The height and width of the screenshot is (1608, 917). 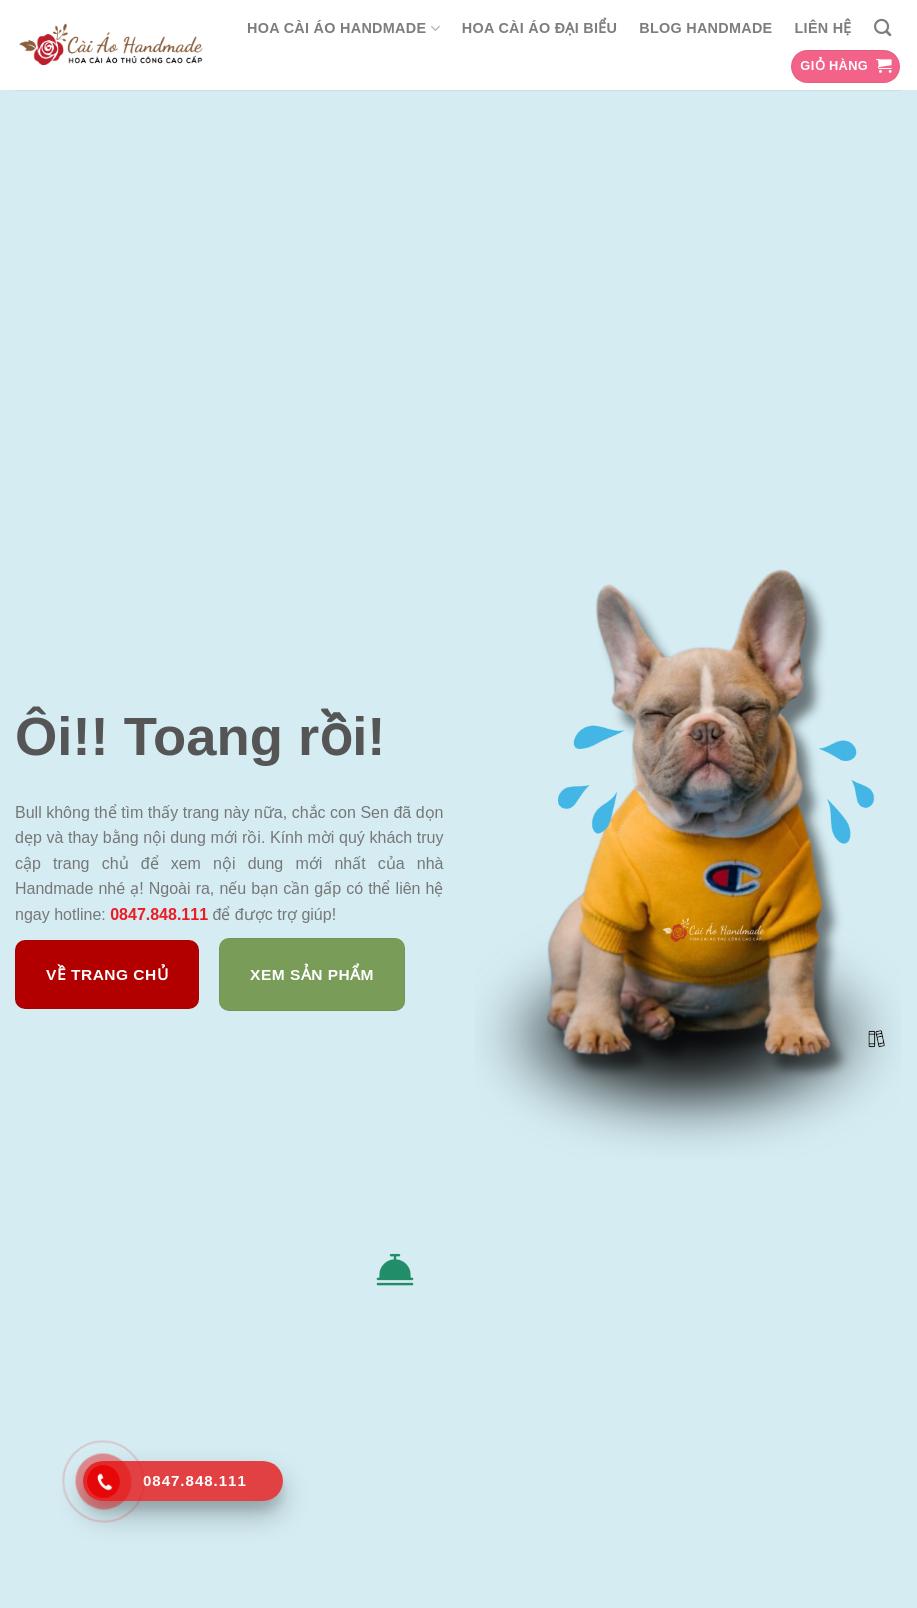 What do you see at coordinates (395, 1271) in the screenshot?
I see `request service or assistance` at bounding box center [395, 1271].